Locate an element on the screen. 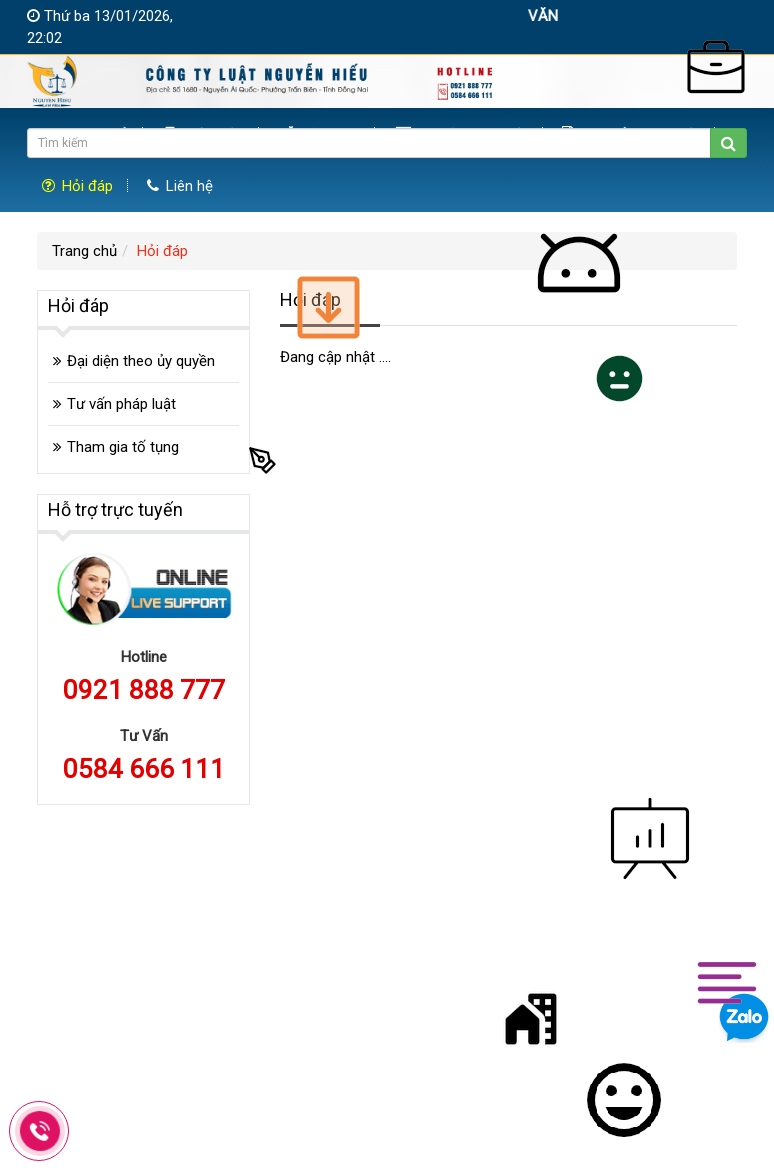 The image size is (774, 1171). tag people in a photo is located at coordinates (624, 1100).